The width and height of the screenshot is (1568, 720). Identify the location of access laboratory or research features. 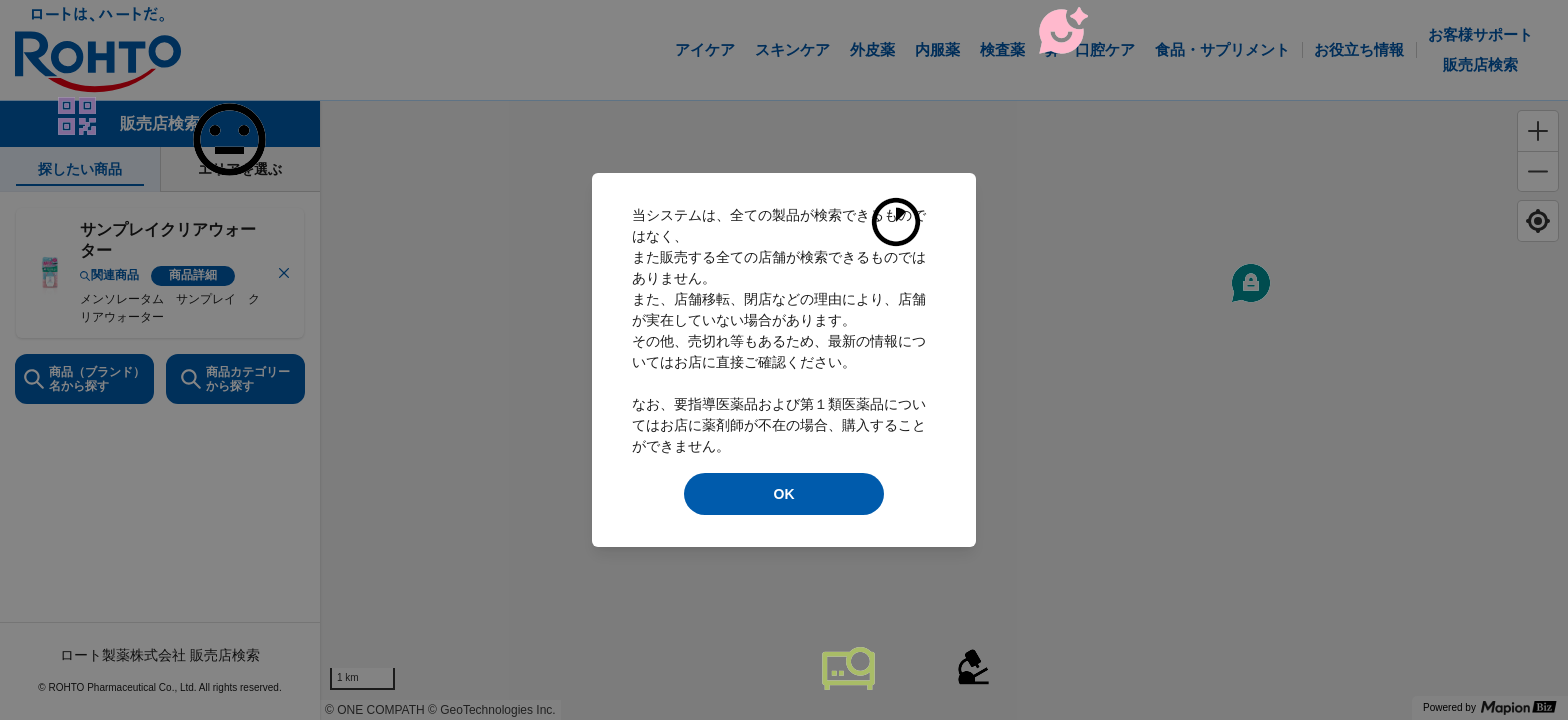
(973, 667).